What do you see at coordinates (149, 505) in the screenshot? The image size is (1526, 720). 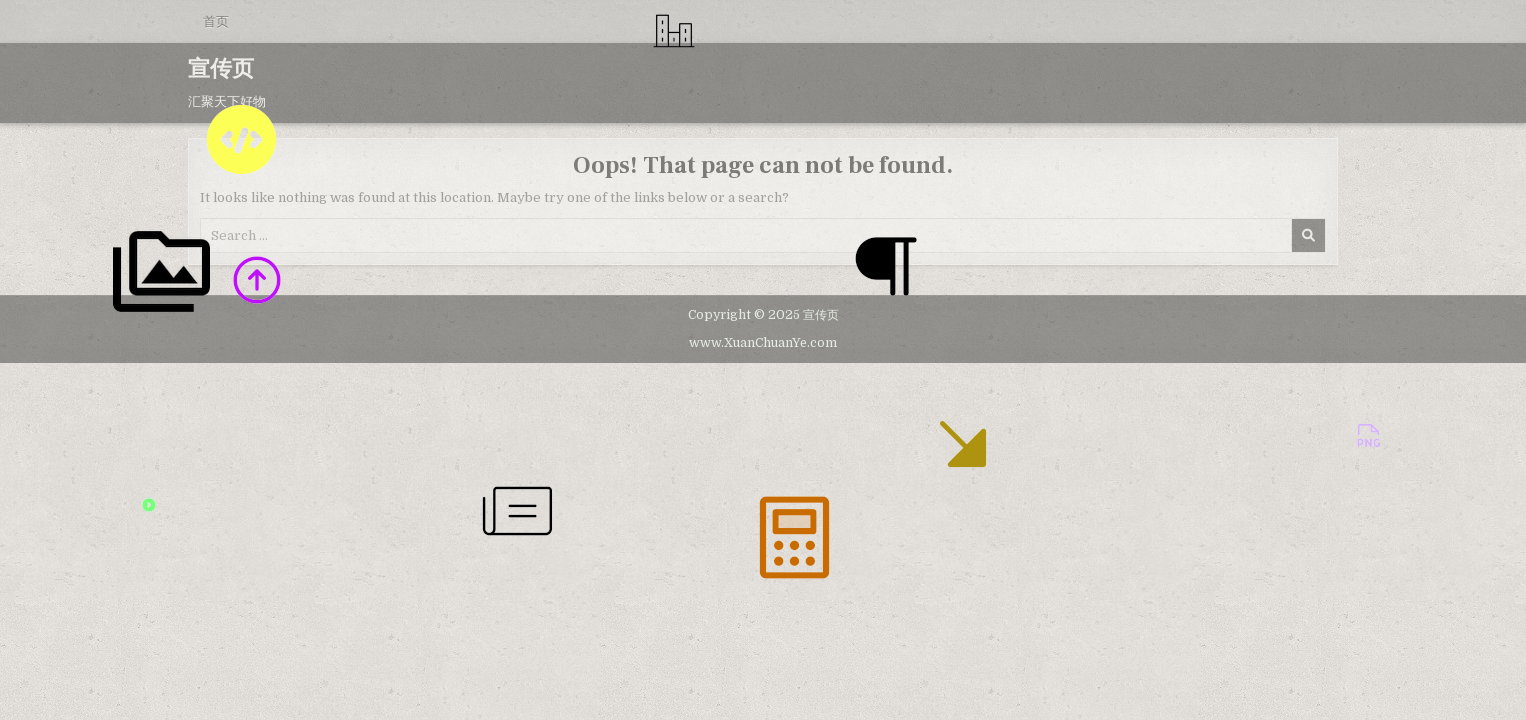 I see `play media or video content` at bounding box center [149, 505].